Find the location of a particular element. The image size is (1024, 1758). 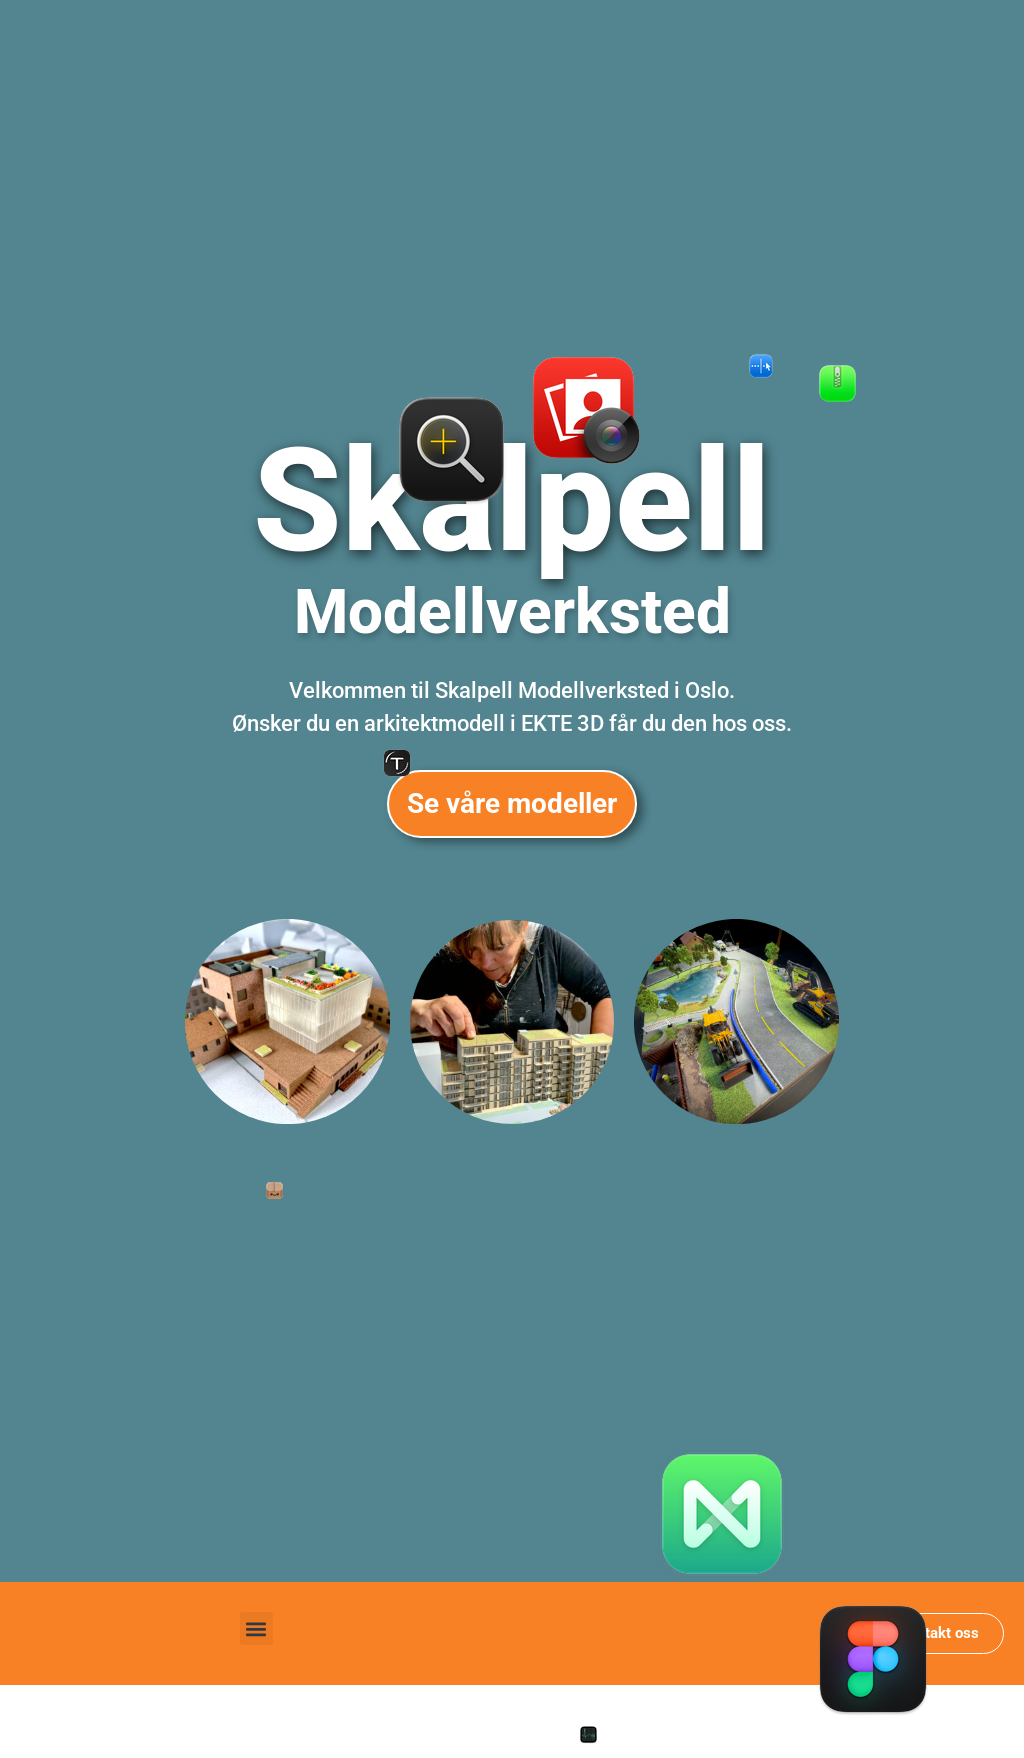

access universal control settings for multi-device cursor sharing is located at coordinates (761, 366).